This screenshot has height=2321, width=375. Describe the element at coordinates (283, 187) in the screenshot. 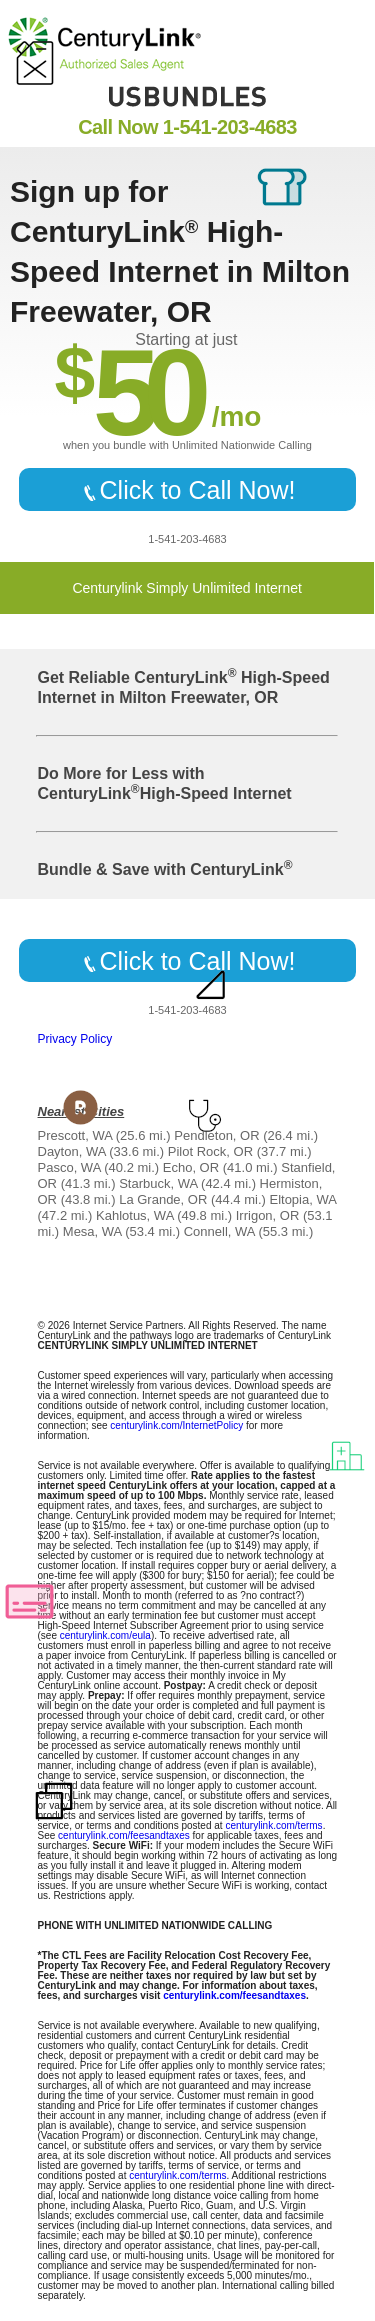

I see `browse bakery or bread products` at that location.